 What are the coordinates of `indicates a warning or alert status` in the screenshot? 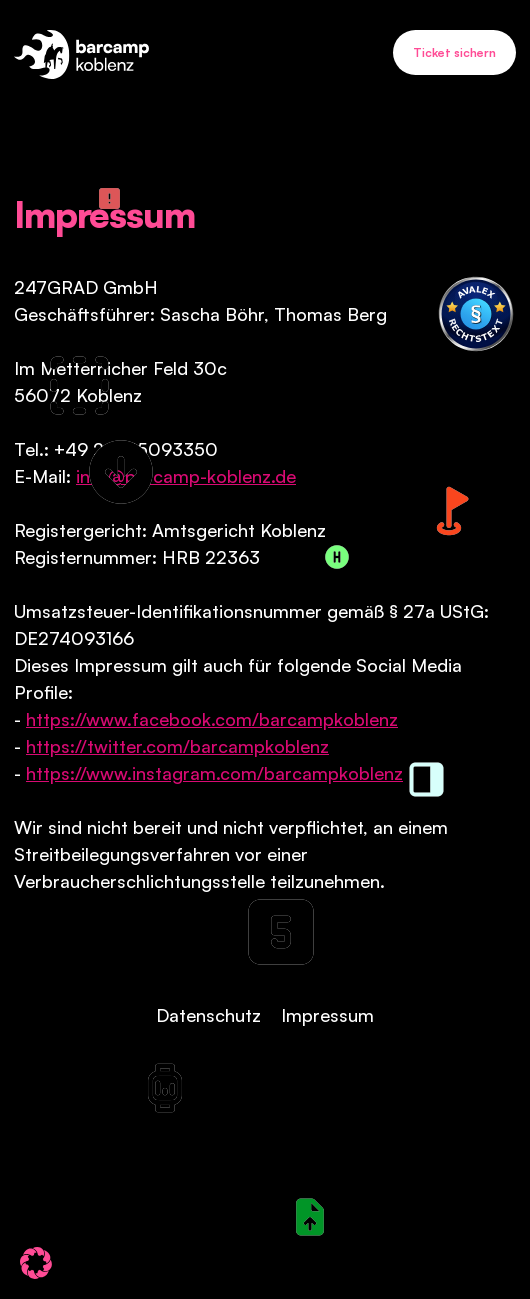 It's located at (109, 198).